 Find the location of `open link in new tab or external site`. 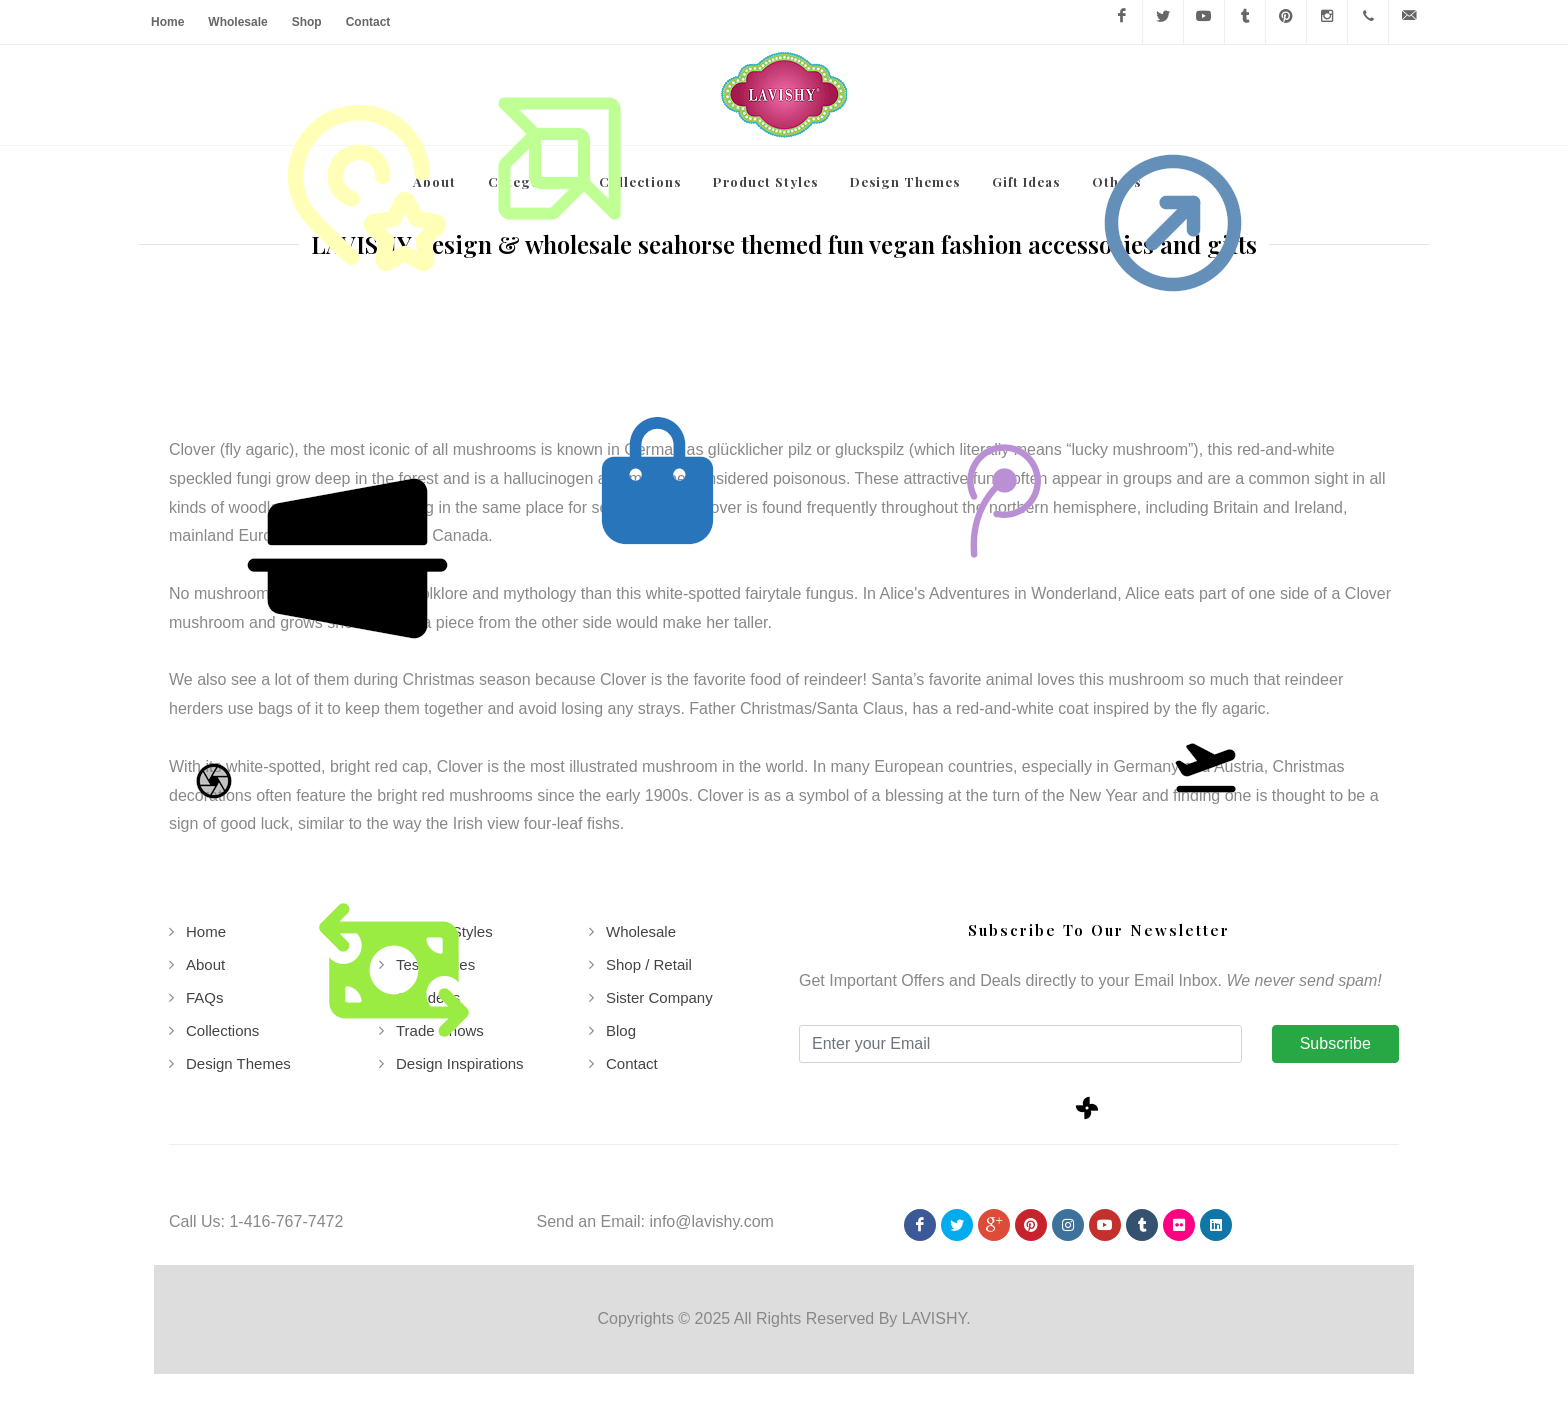

open link in new tab or external site is located at coordinates (1173, 223).